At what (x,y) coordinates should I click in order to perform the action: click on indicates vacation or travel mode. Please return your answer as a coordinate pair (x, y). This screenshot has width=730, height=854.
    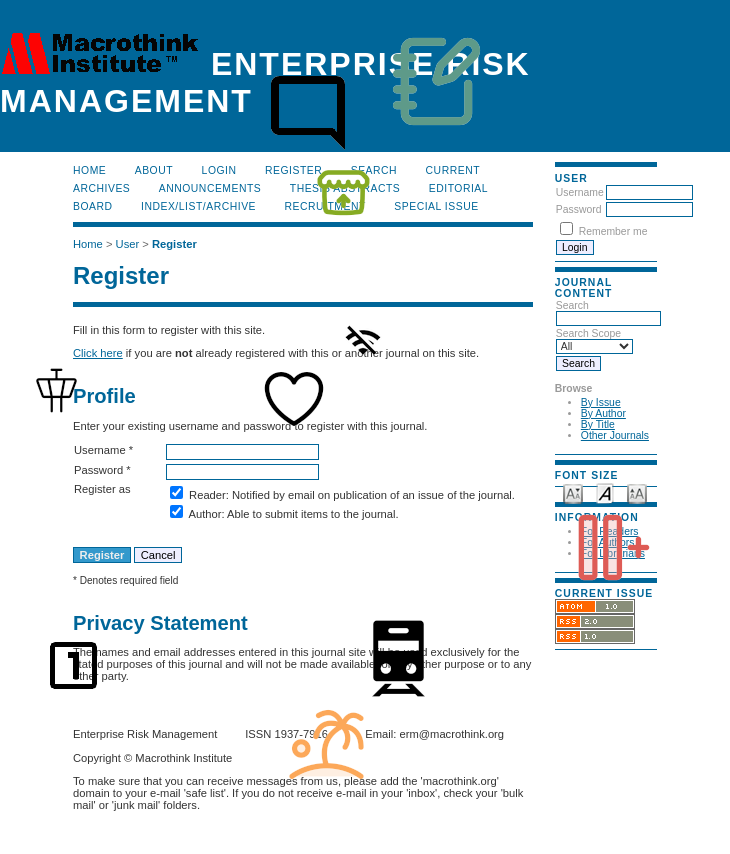
    Looking at the image, I should click on (326, 744).